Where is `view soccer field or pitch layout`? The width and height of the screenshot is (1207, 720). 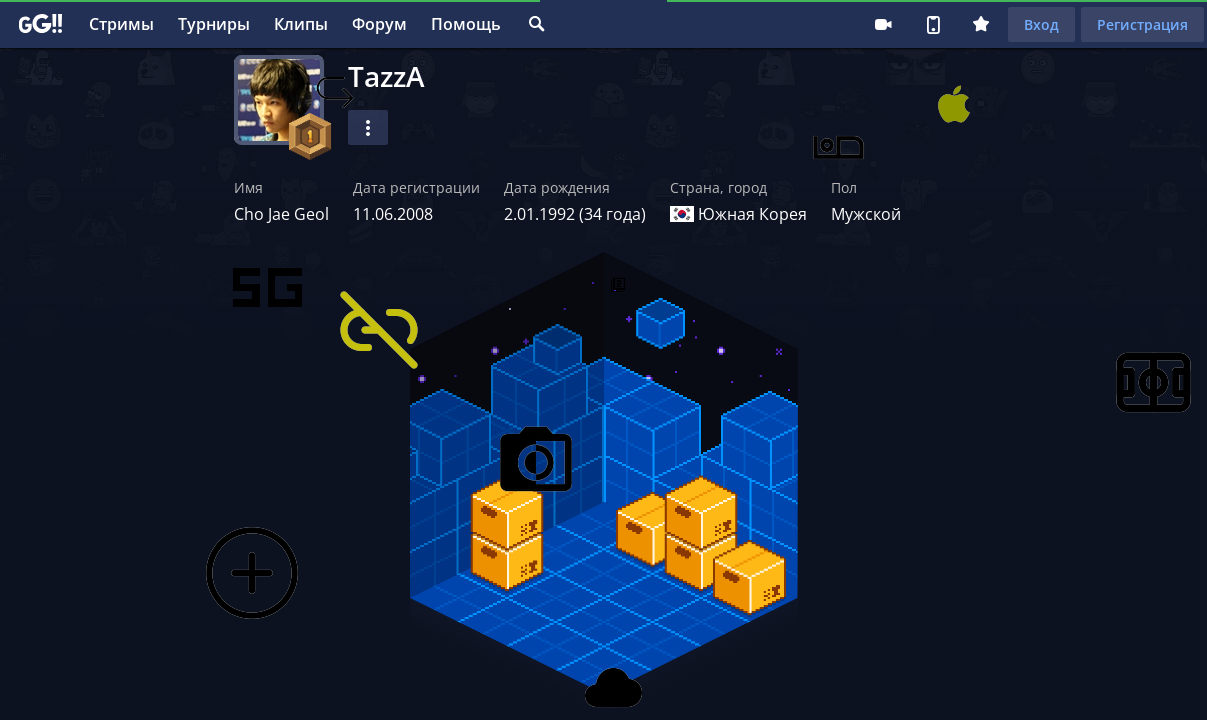
view soccer field or pitch layout is located at coordinates (1153, 382).